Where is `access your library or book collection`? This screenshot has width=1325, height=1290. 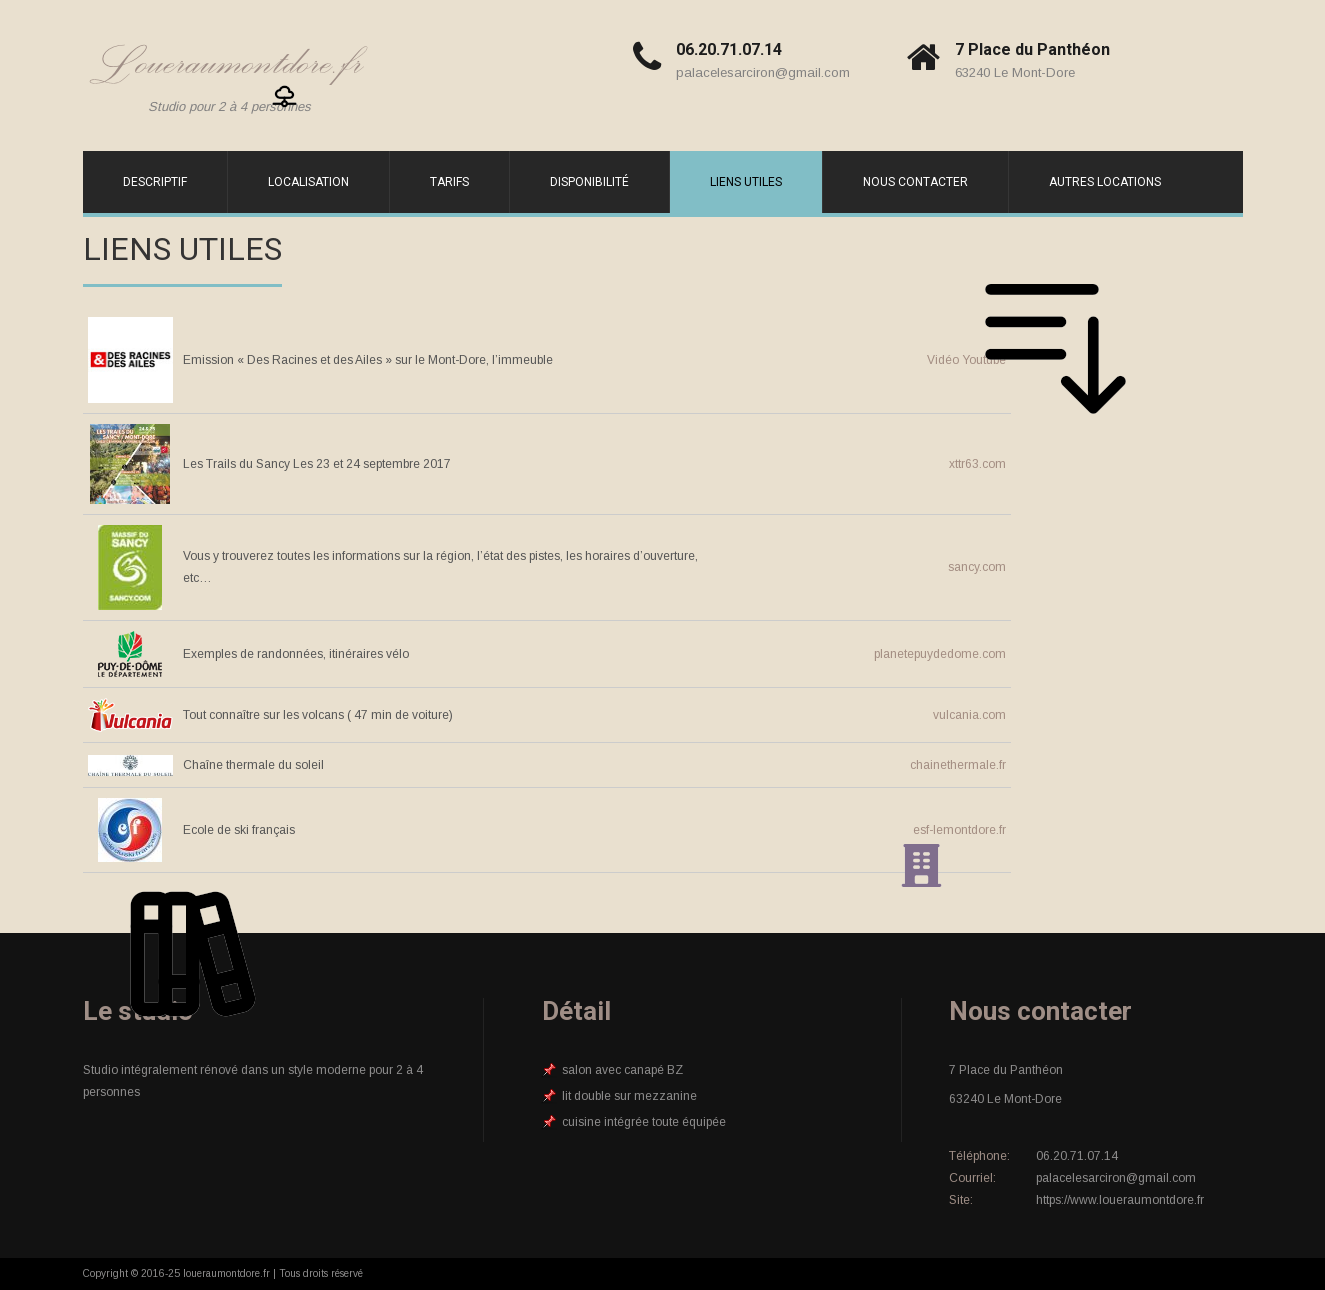
access your library or book collection is located at coordinates (186, 954).